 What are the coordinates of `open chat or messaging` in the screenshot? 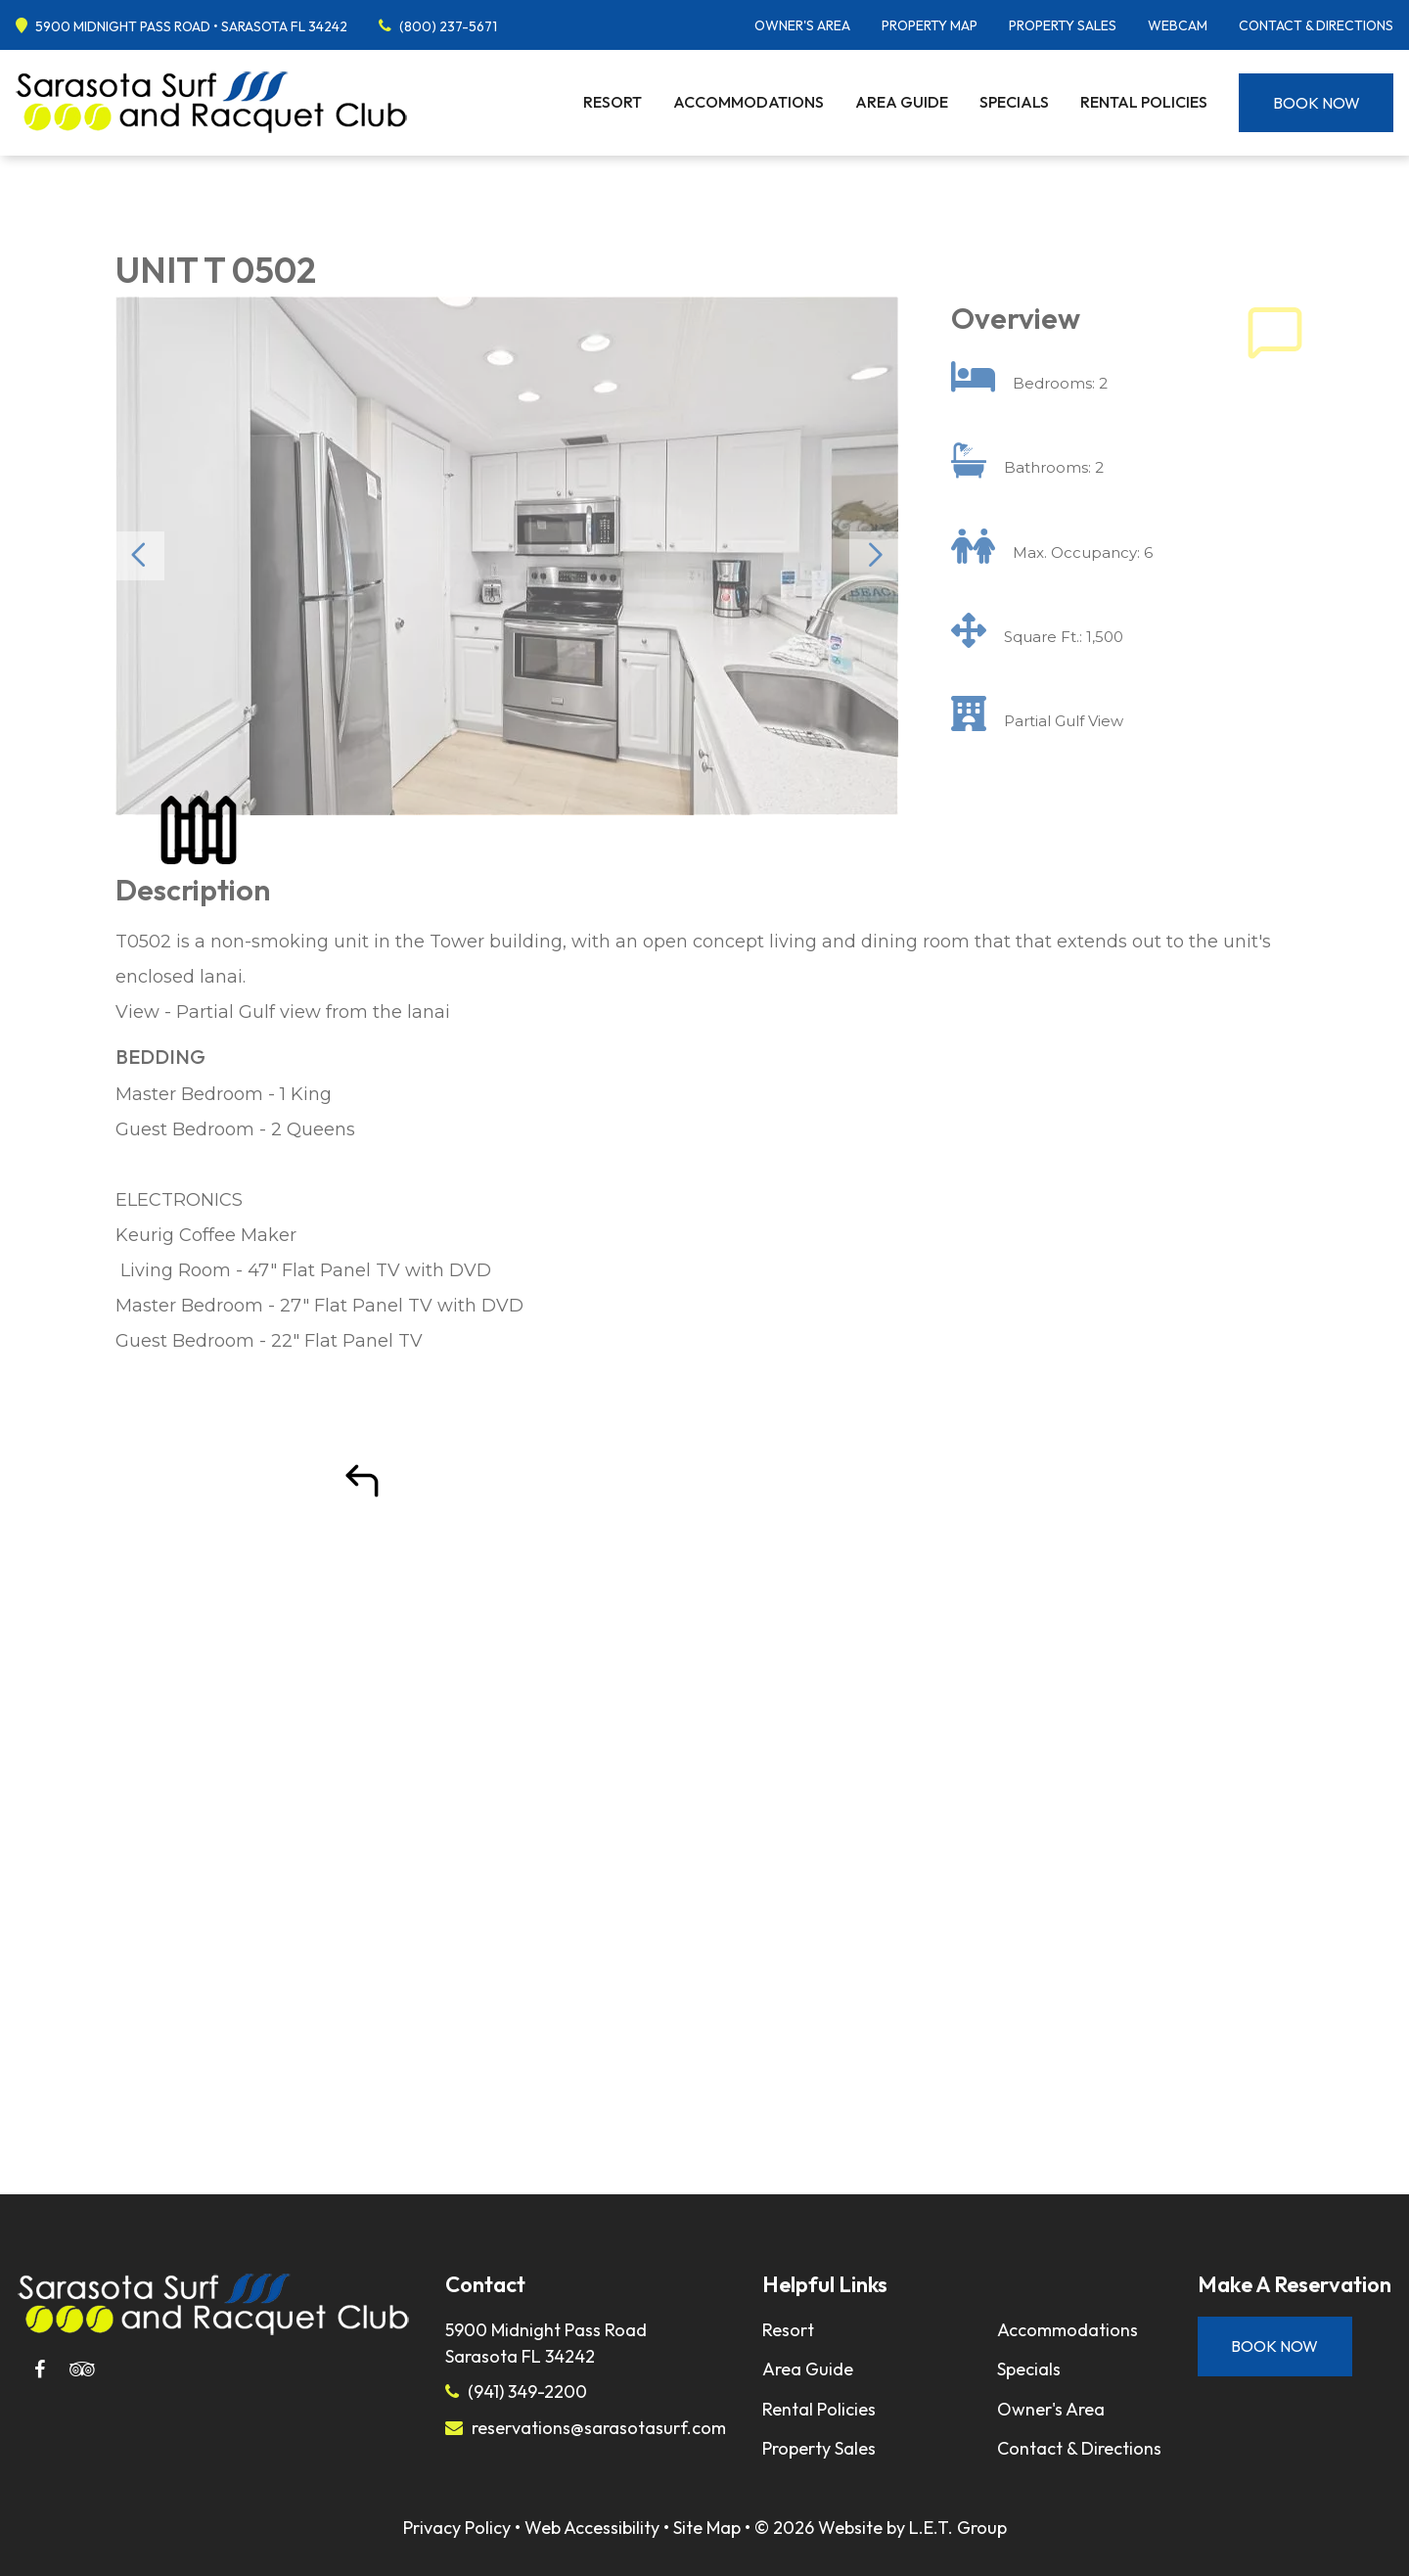 It's located at (1275, 332).